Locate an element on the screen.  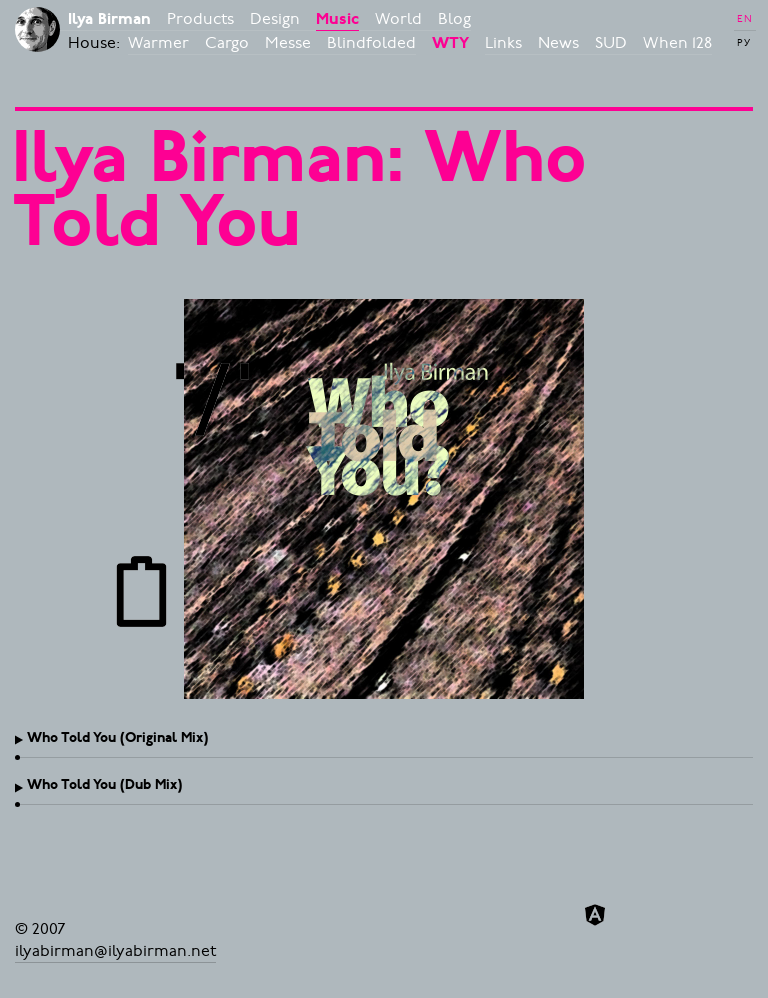
access slash commands menu is located at coordinates (212, 399).